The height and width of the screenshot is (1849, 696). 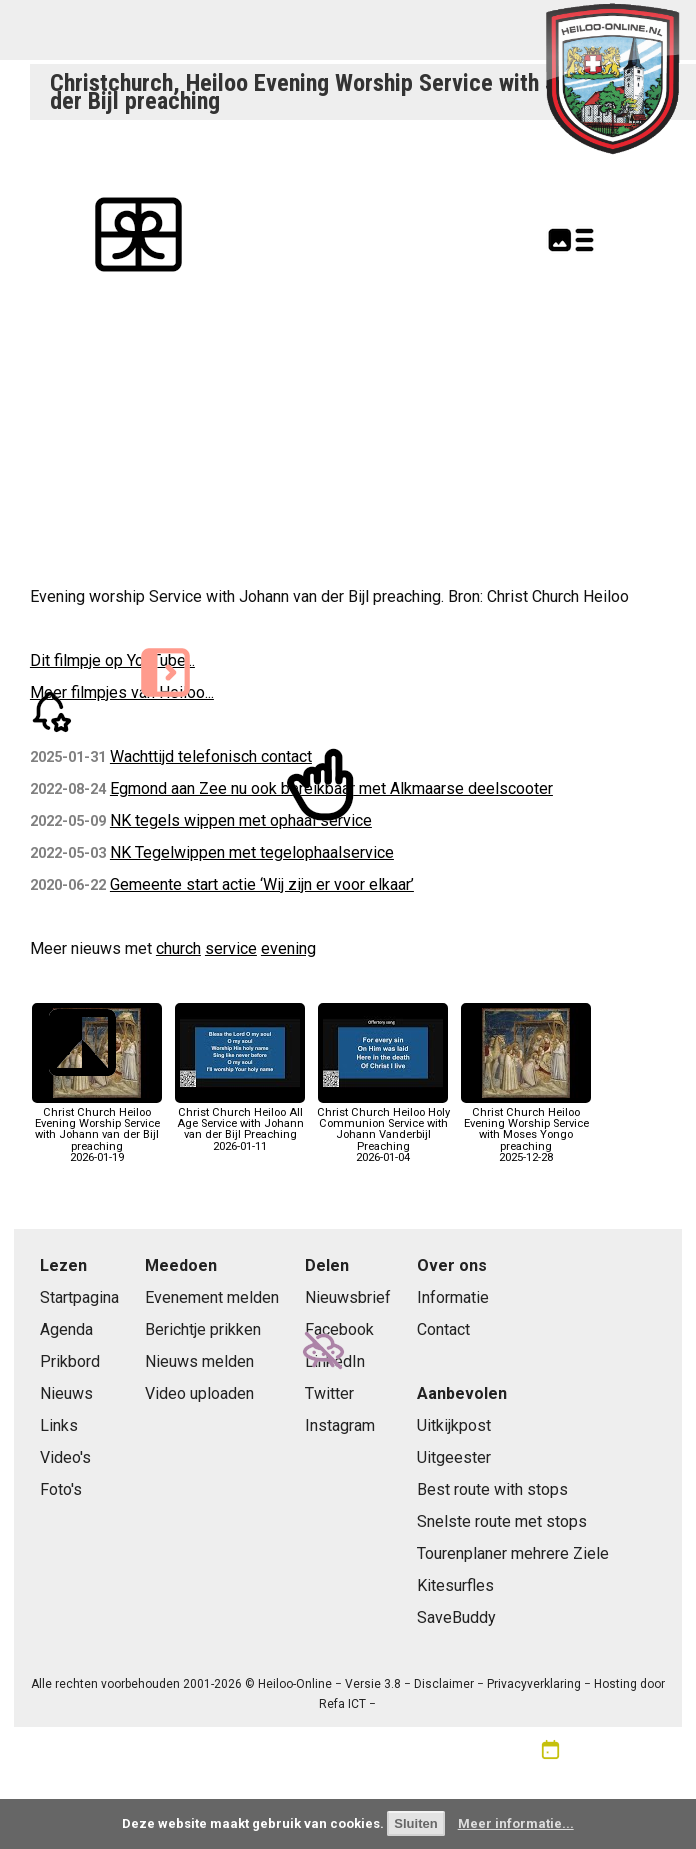 I want to click on view starred or priority notifications, so click(x=50, y=711).